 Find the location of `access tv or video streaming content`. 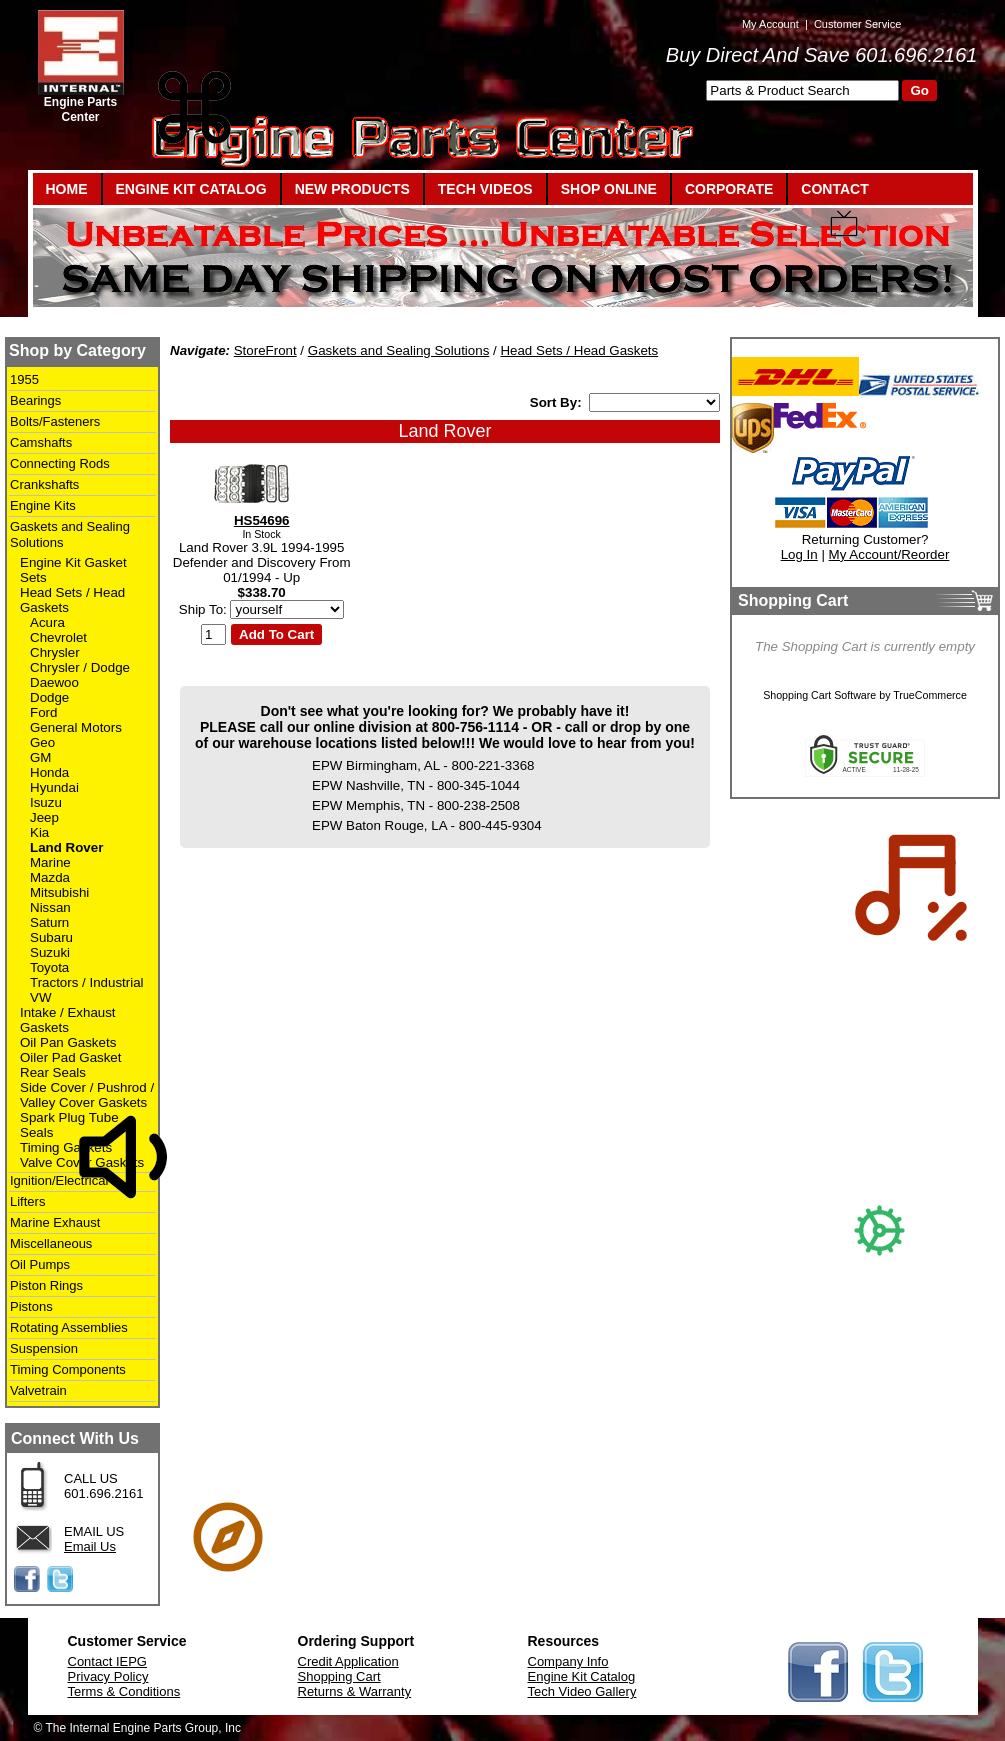

access tv or video streaming content is located at coordinates (844, 225).